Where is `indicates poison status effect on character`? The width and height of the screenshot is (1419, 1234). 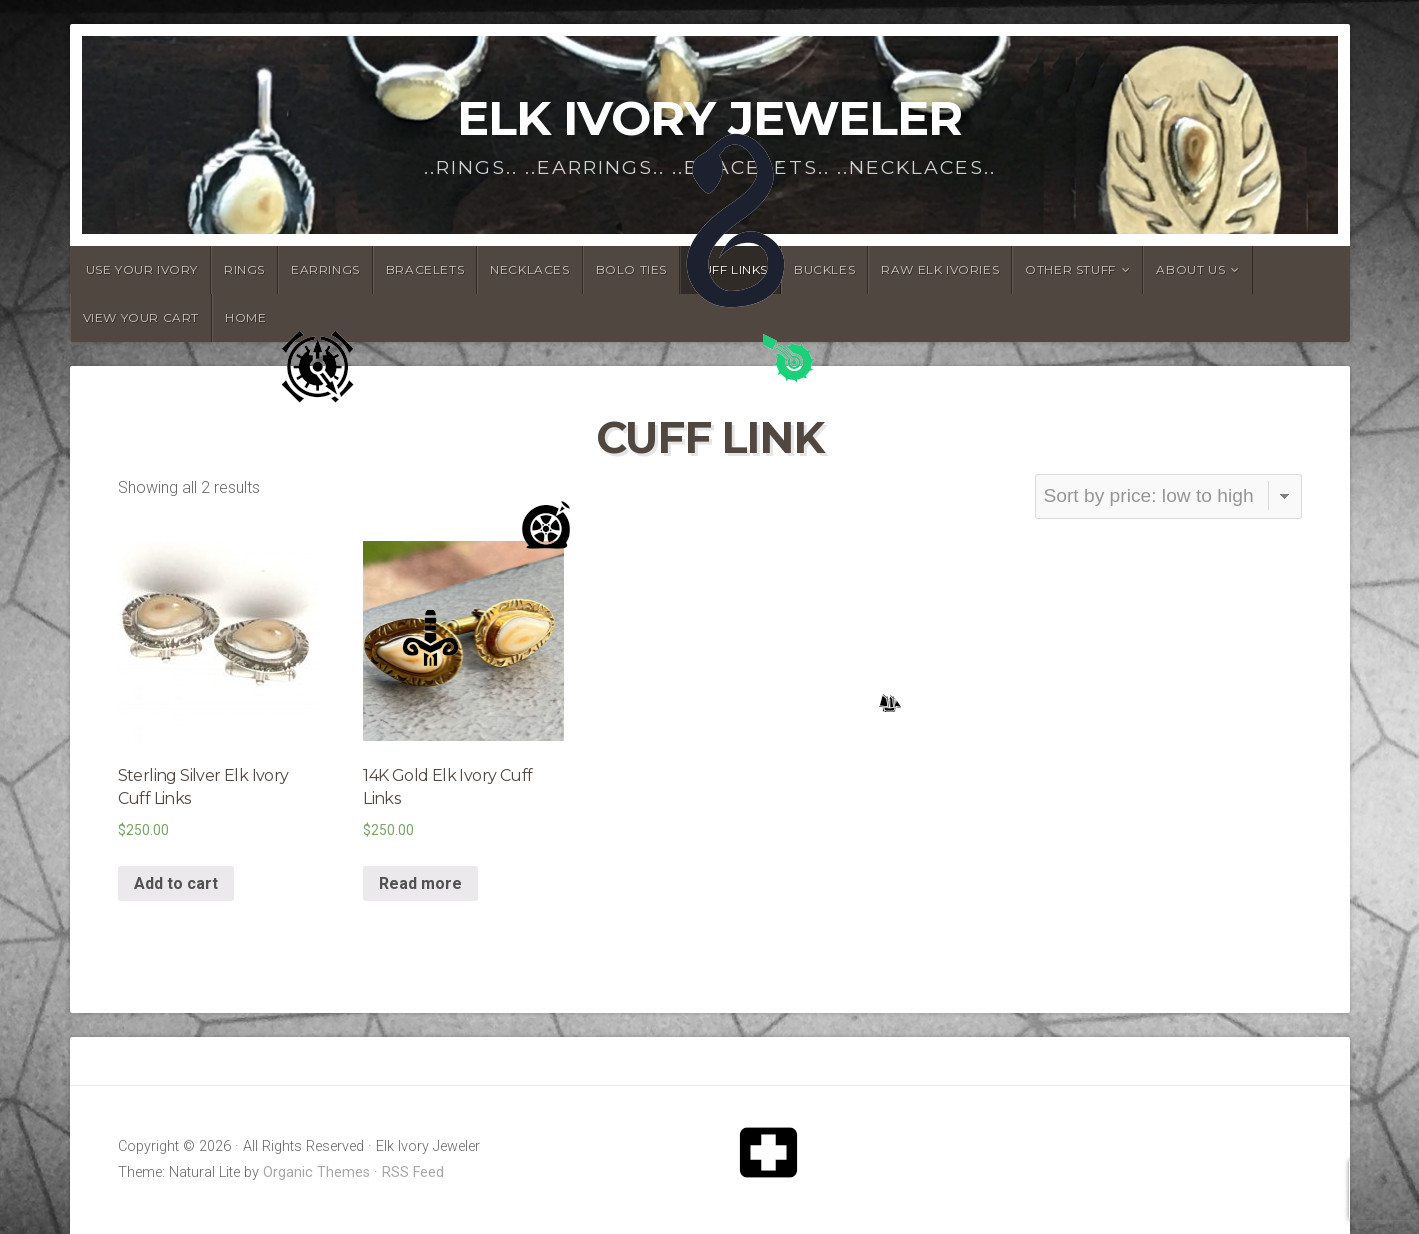 indicates poison status effect on character is located at coordinates (735, 220).